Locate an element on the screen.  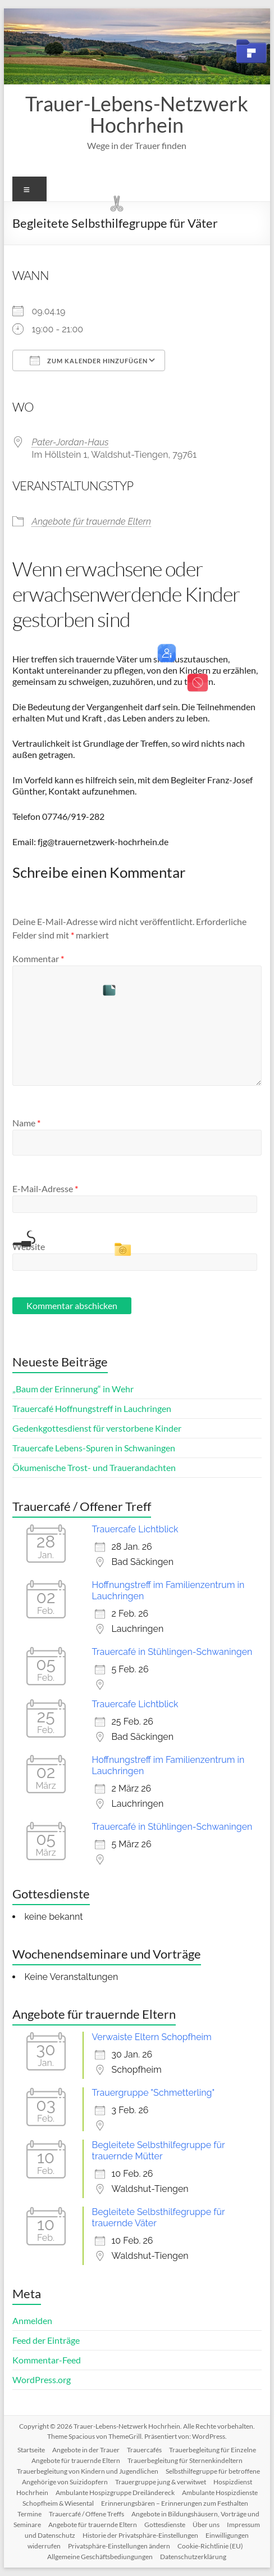
indicates image failed to load is located at coordinates (198, 682).